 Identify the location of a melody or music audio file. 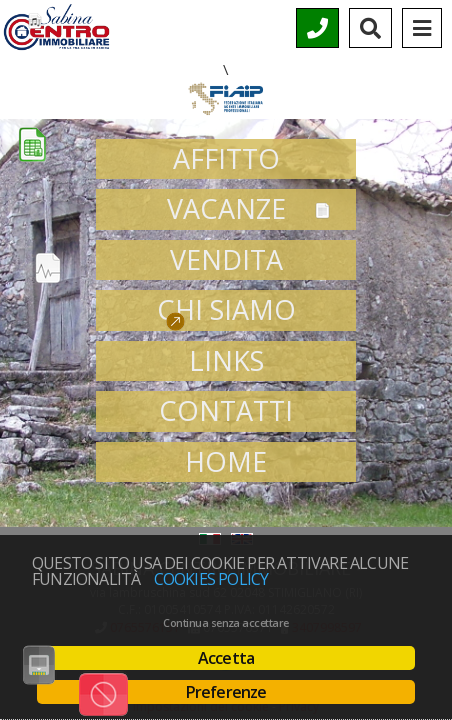
(35, 21).